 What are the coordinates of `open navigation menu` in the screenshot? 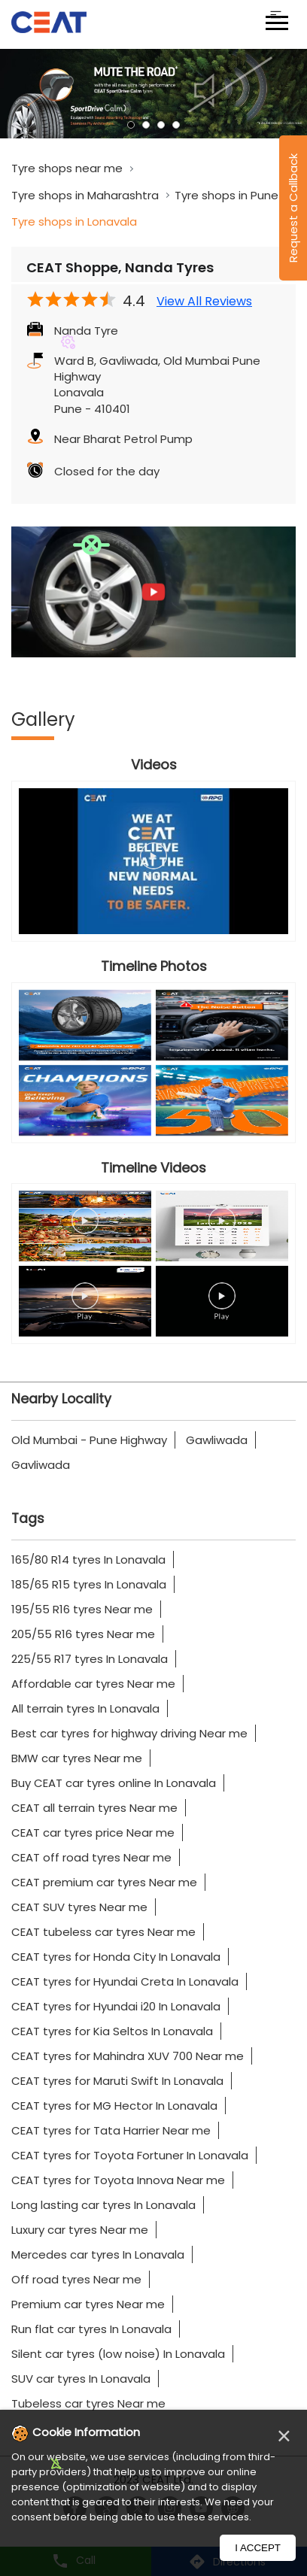 It's located at (275, 14).